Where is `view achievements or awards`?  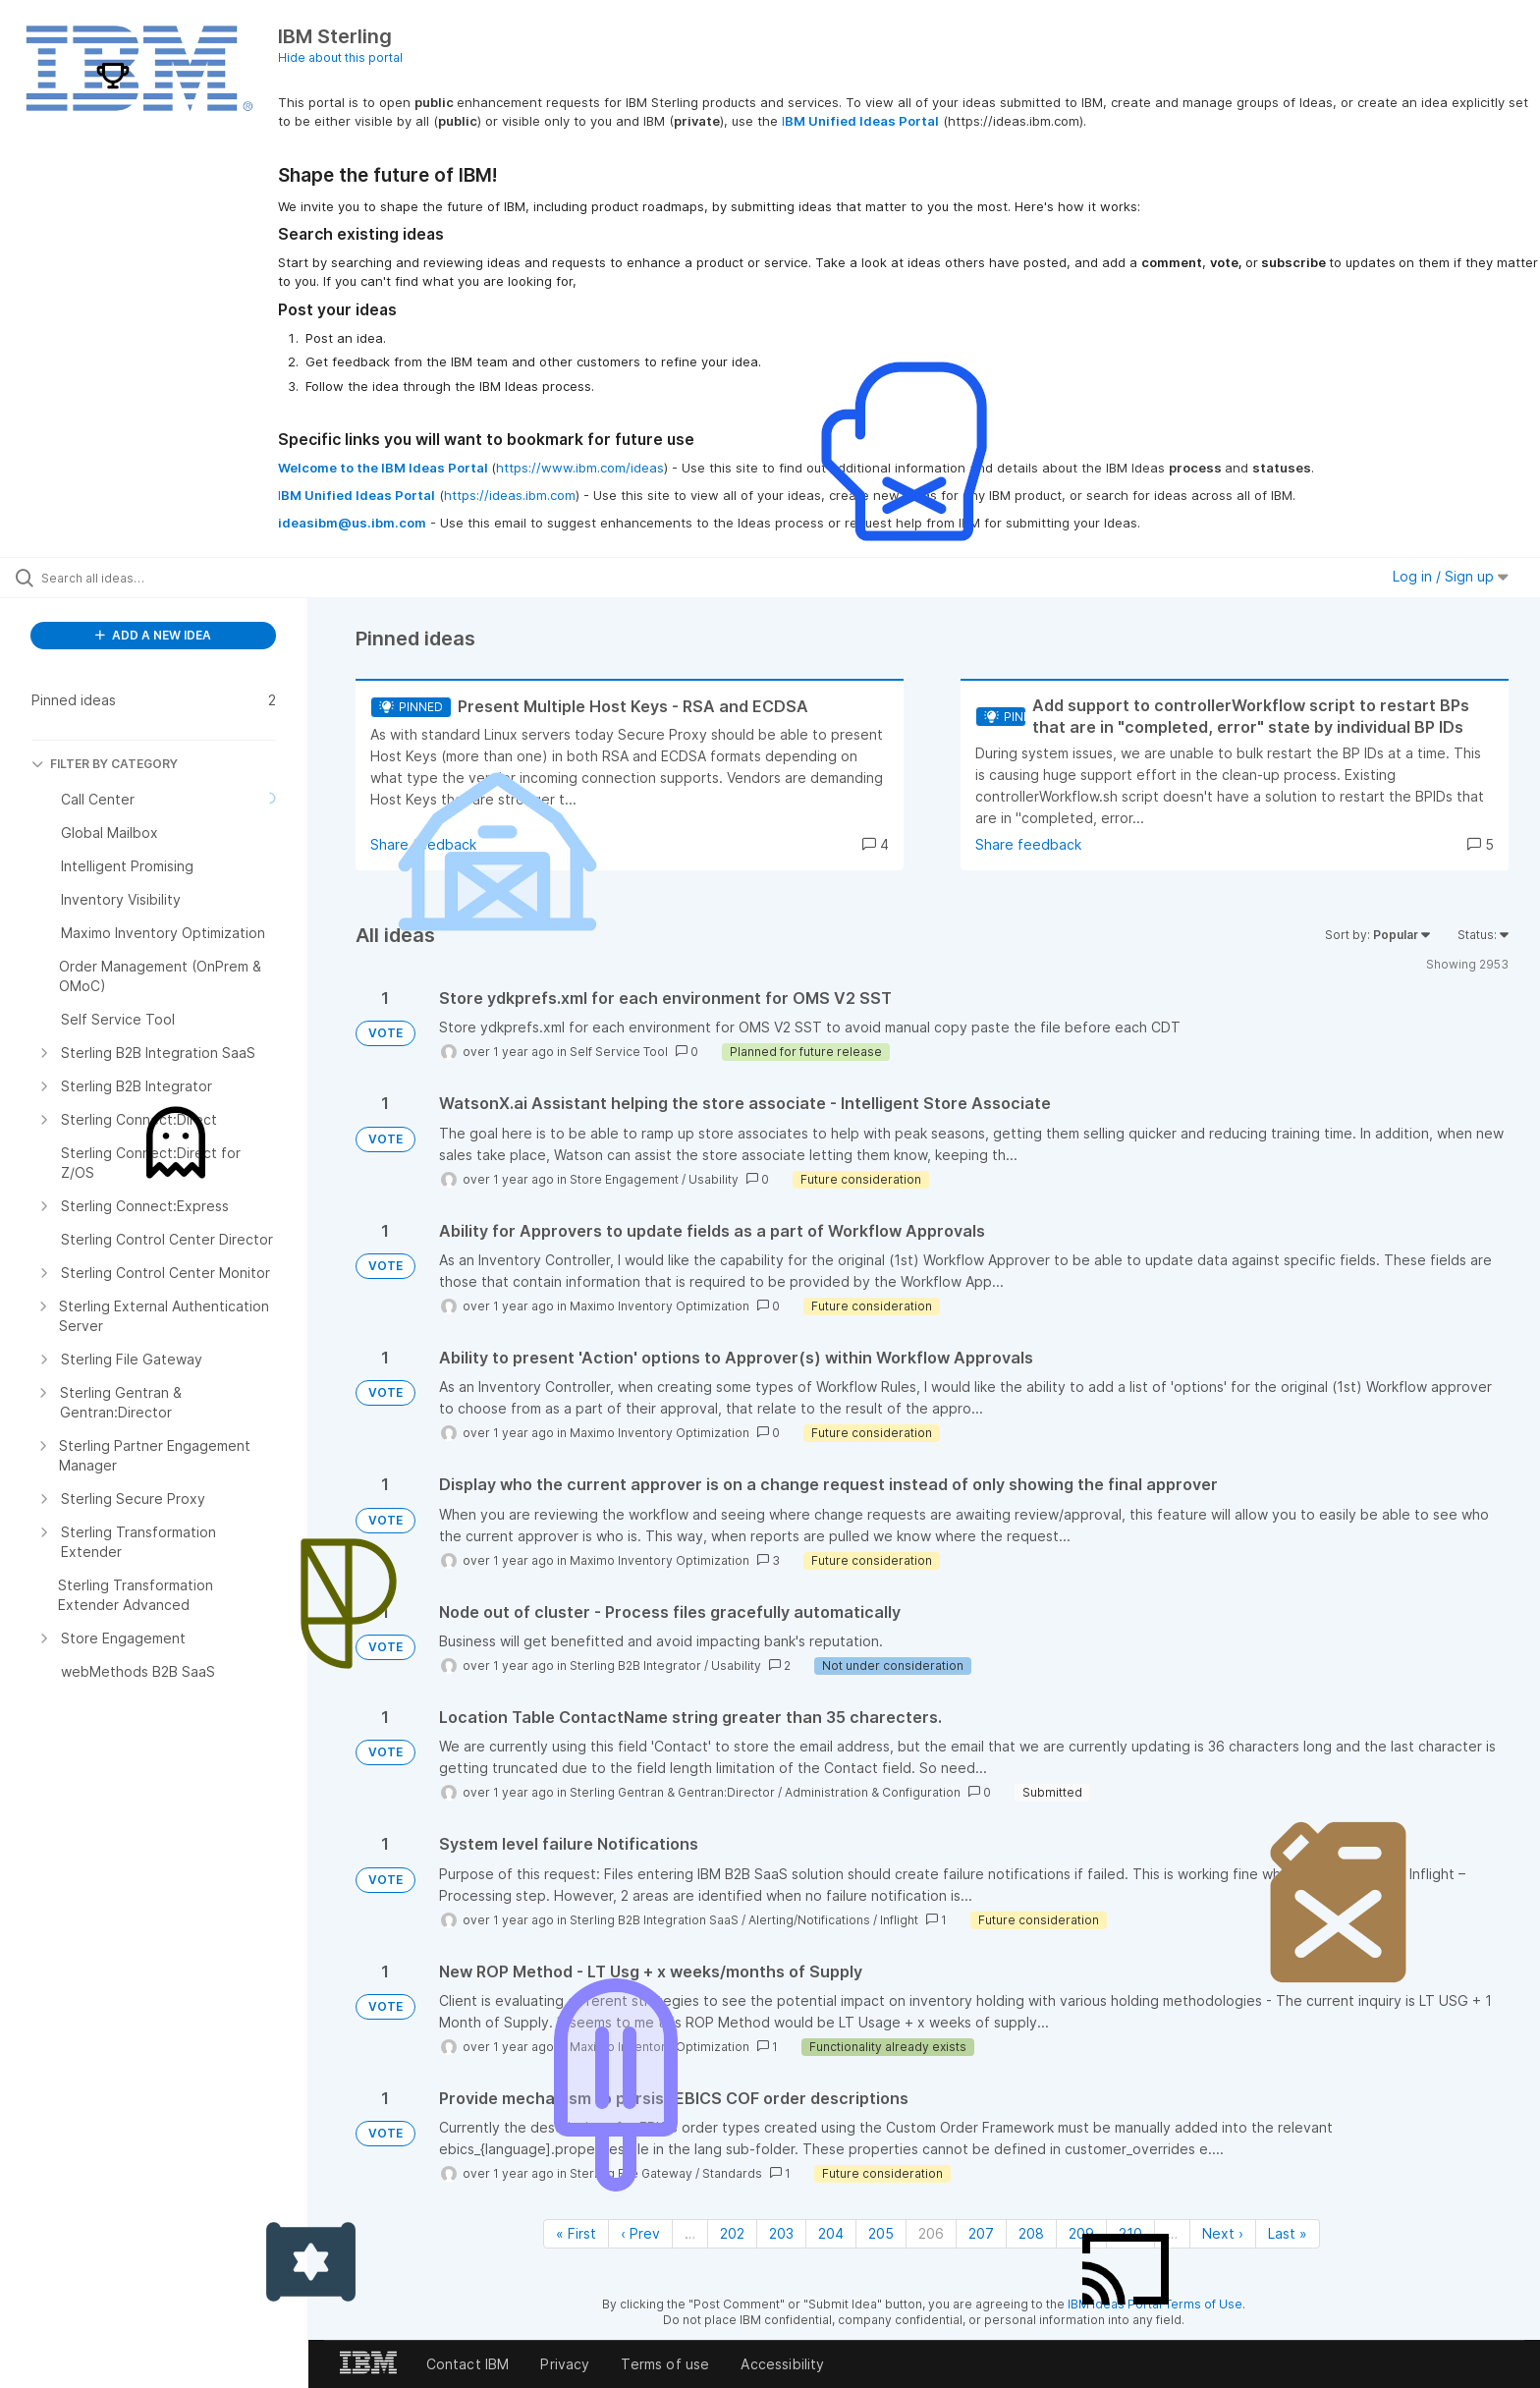 view achievements or awards is located at coordinates (113, 75).